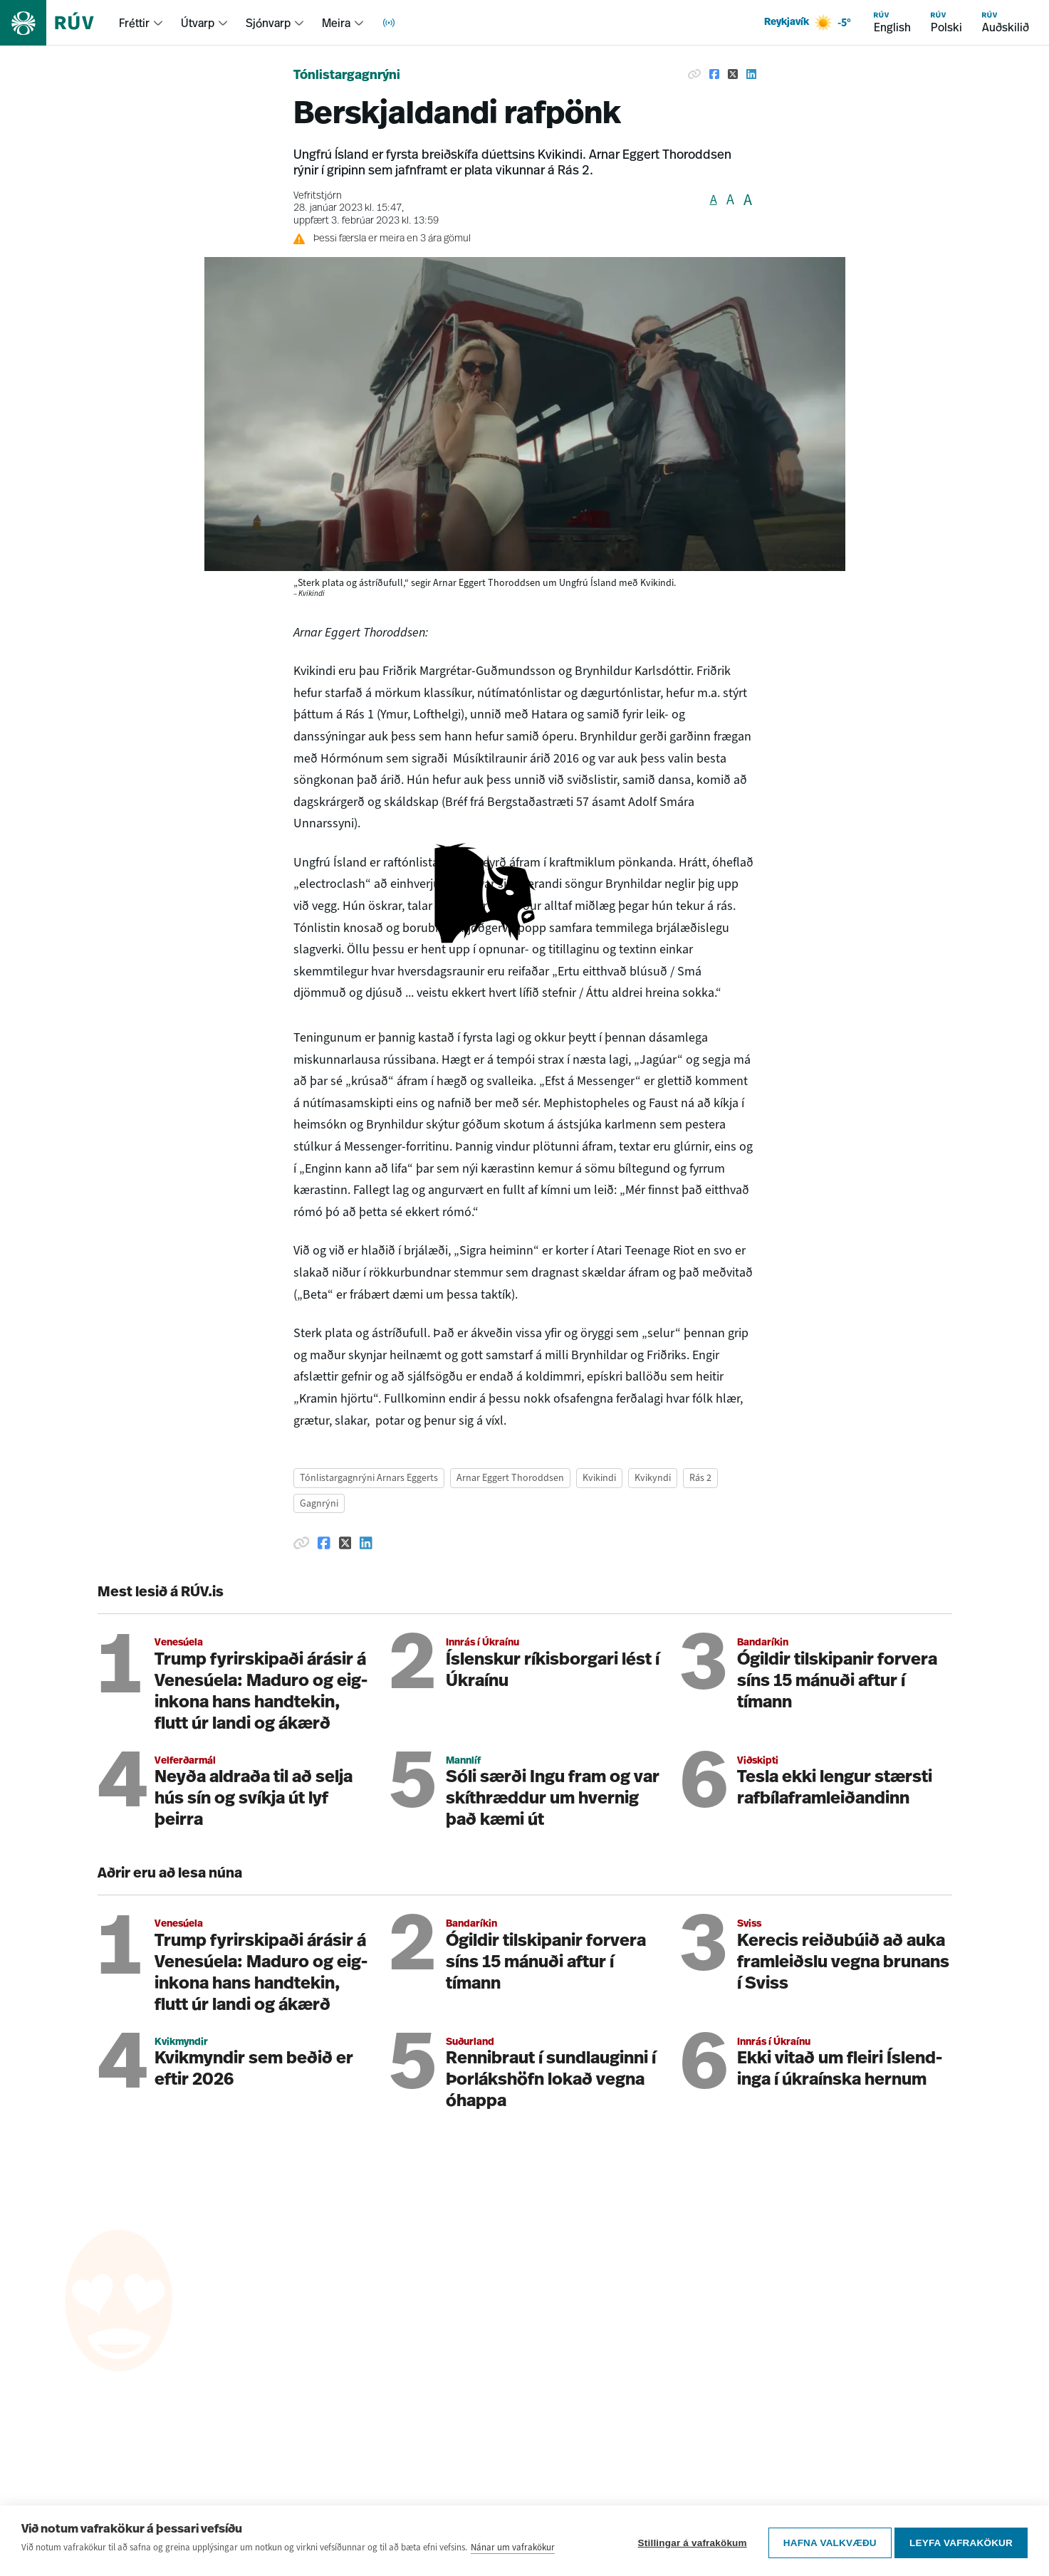  I want to click on indicates a "love" or "smitten" reaction, so click(118, 2300).